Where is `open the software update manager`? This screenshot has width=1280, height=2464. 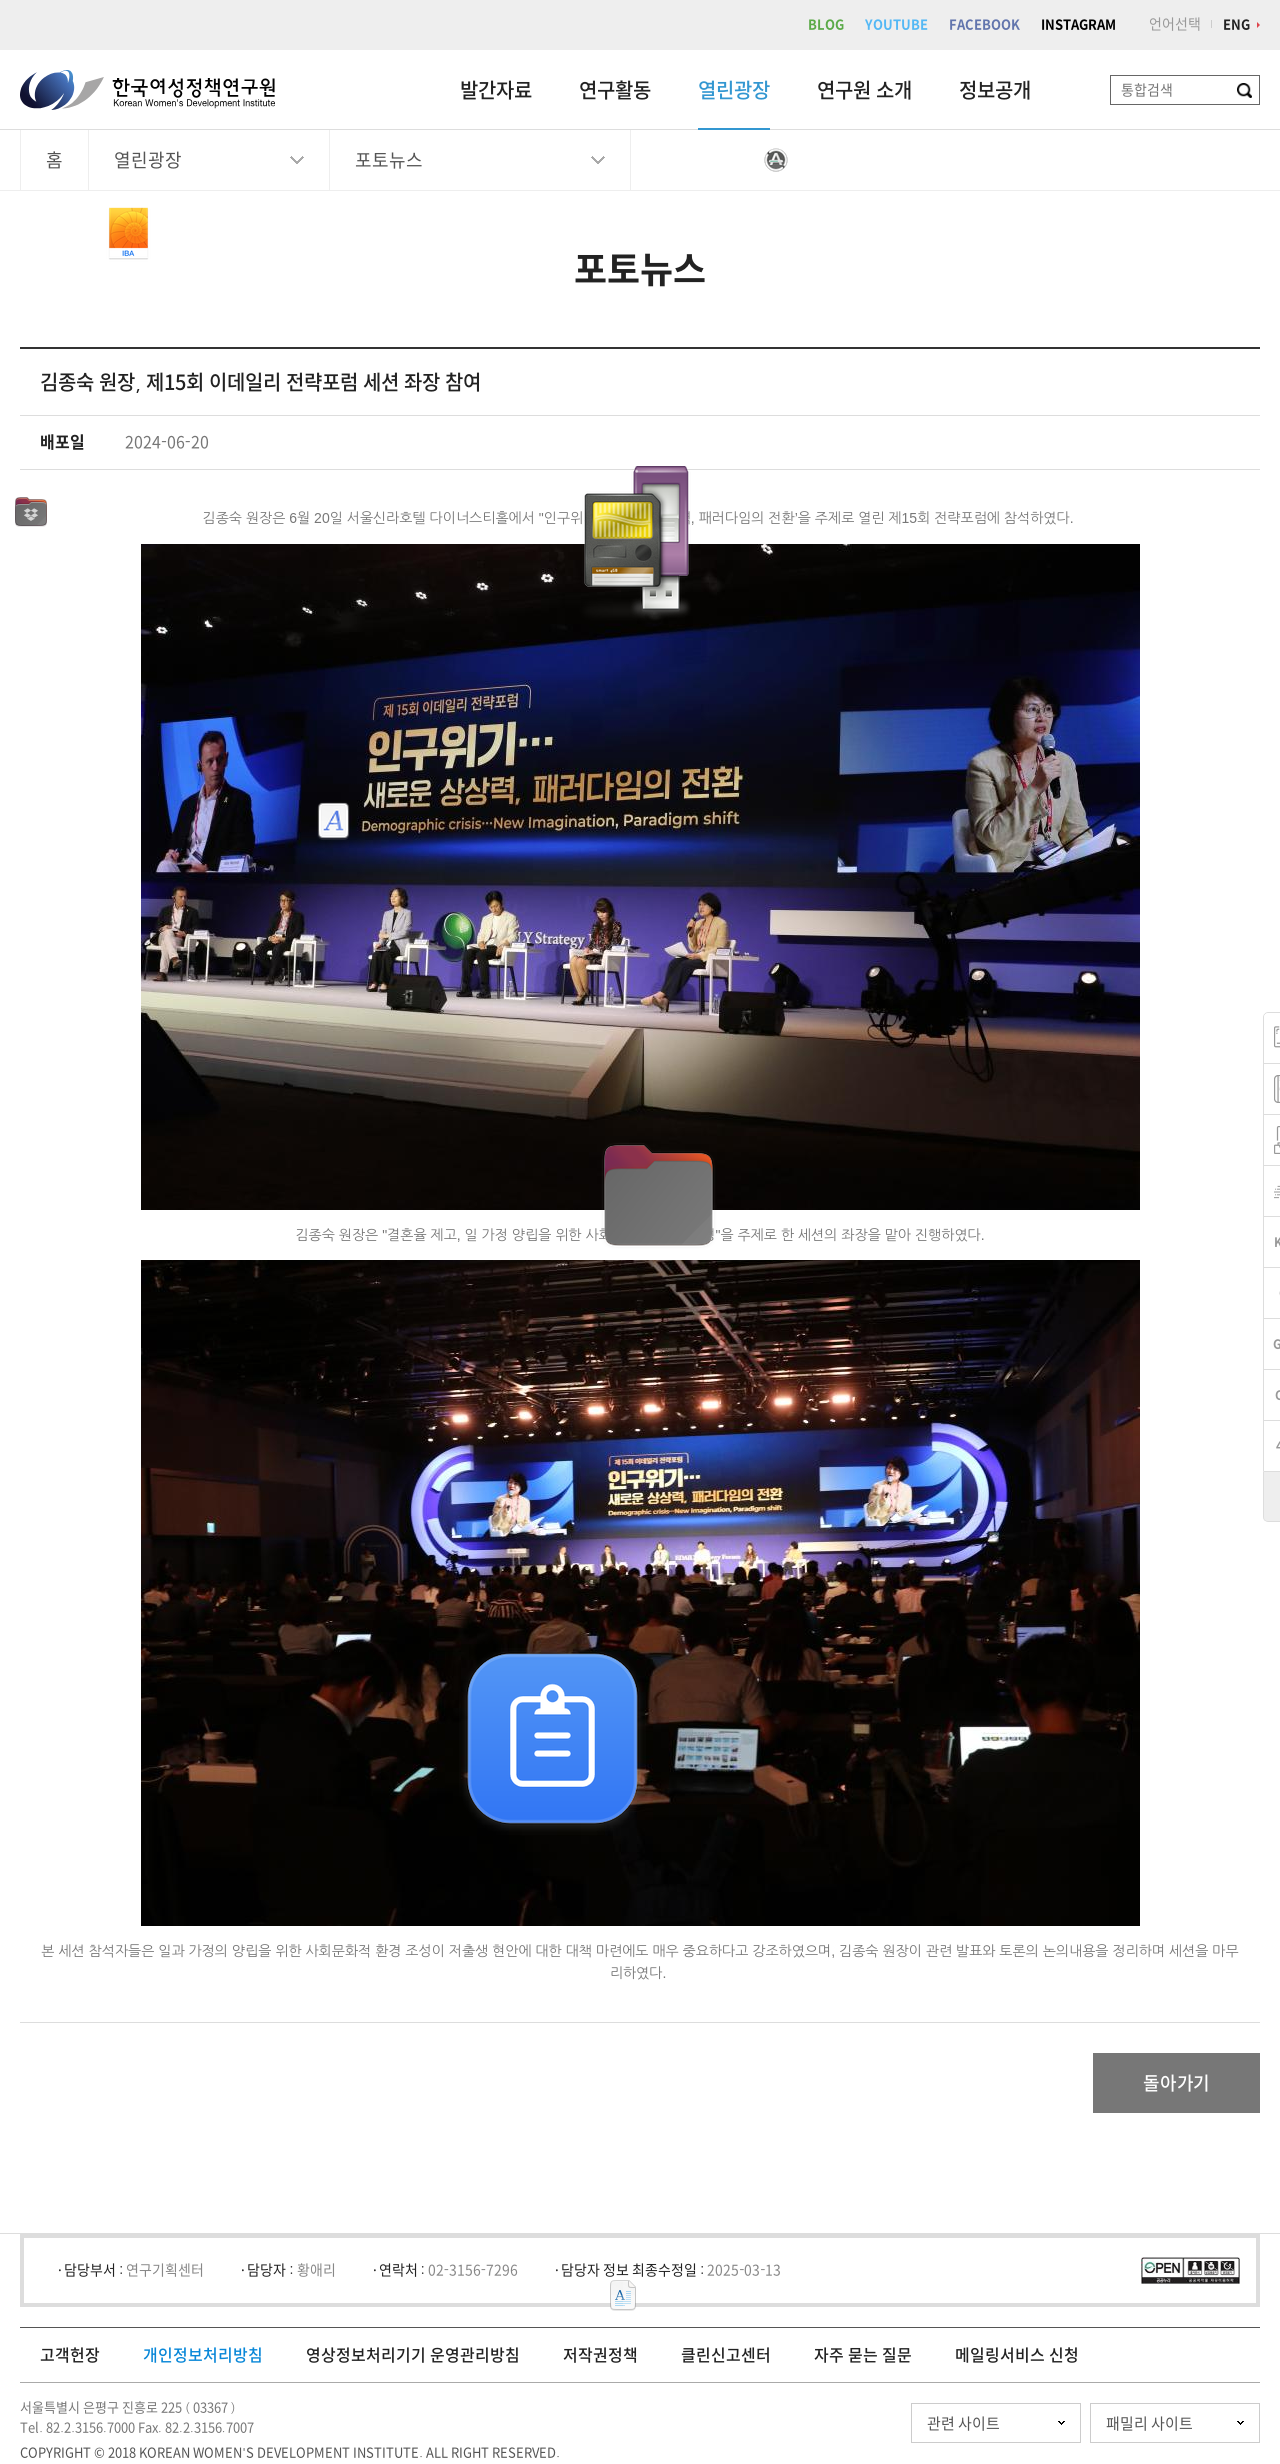
open the software update manager is located at coordinates (776, 160).